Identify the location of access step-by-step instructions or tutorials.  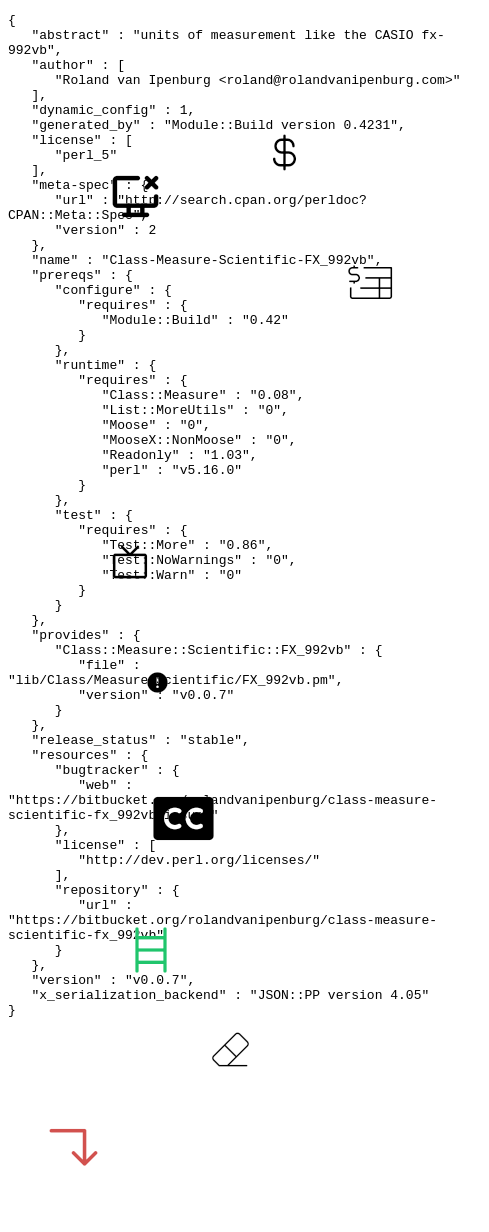
(151, 950).